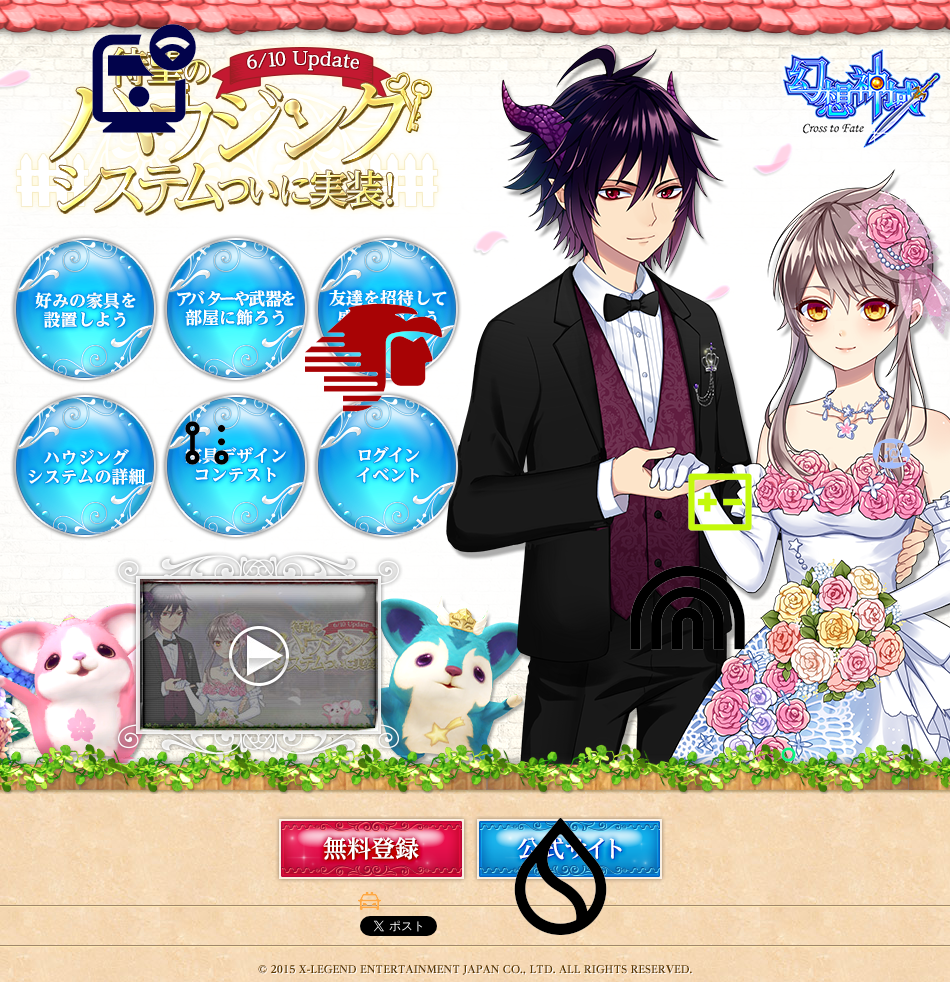 Image resolution: width=950 pixels, height=982 pixels. I want to click on indicates loading or processing in progress, so click(788, 754).